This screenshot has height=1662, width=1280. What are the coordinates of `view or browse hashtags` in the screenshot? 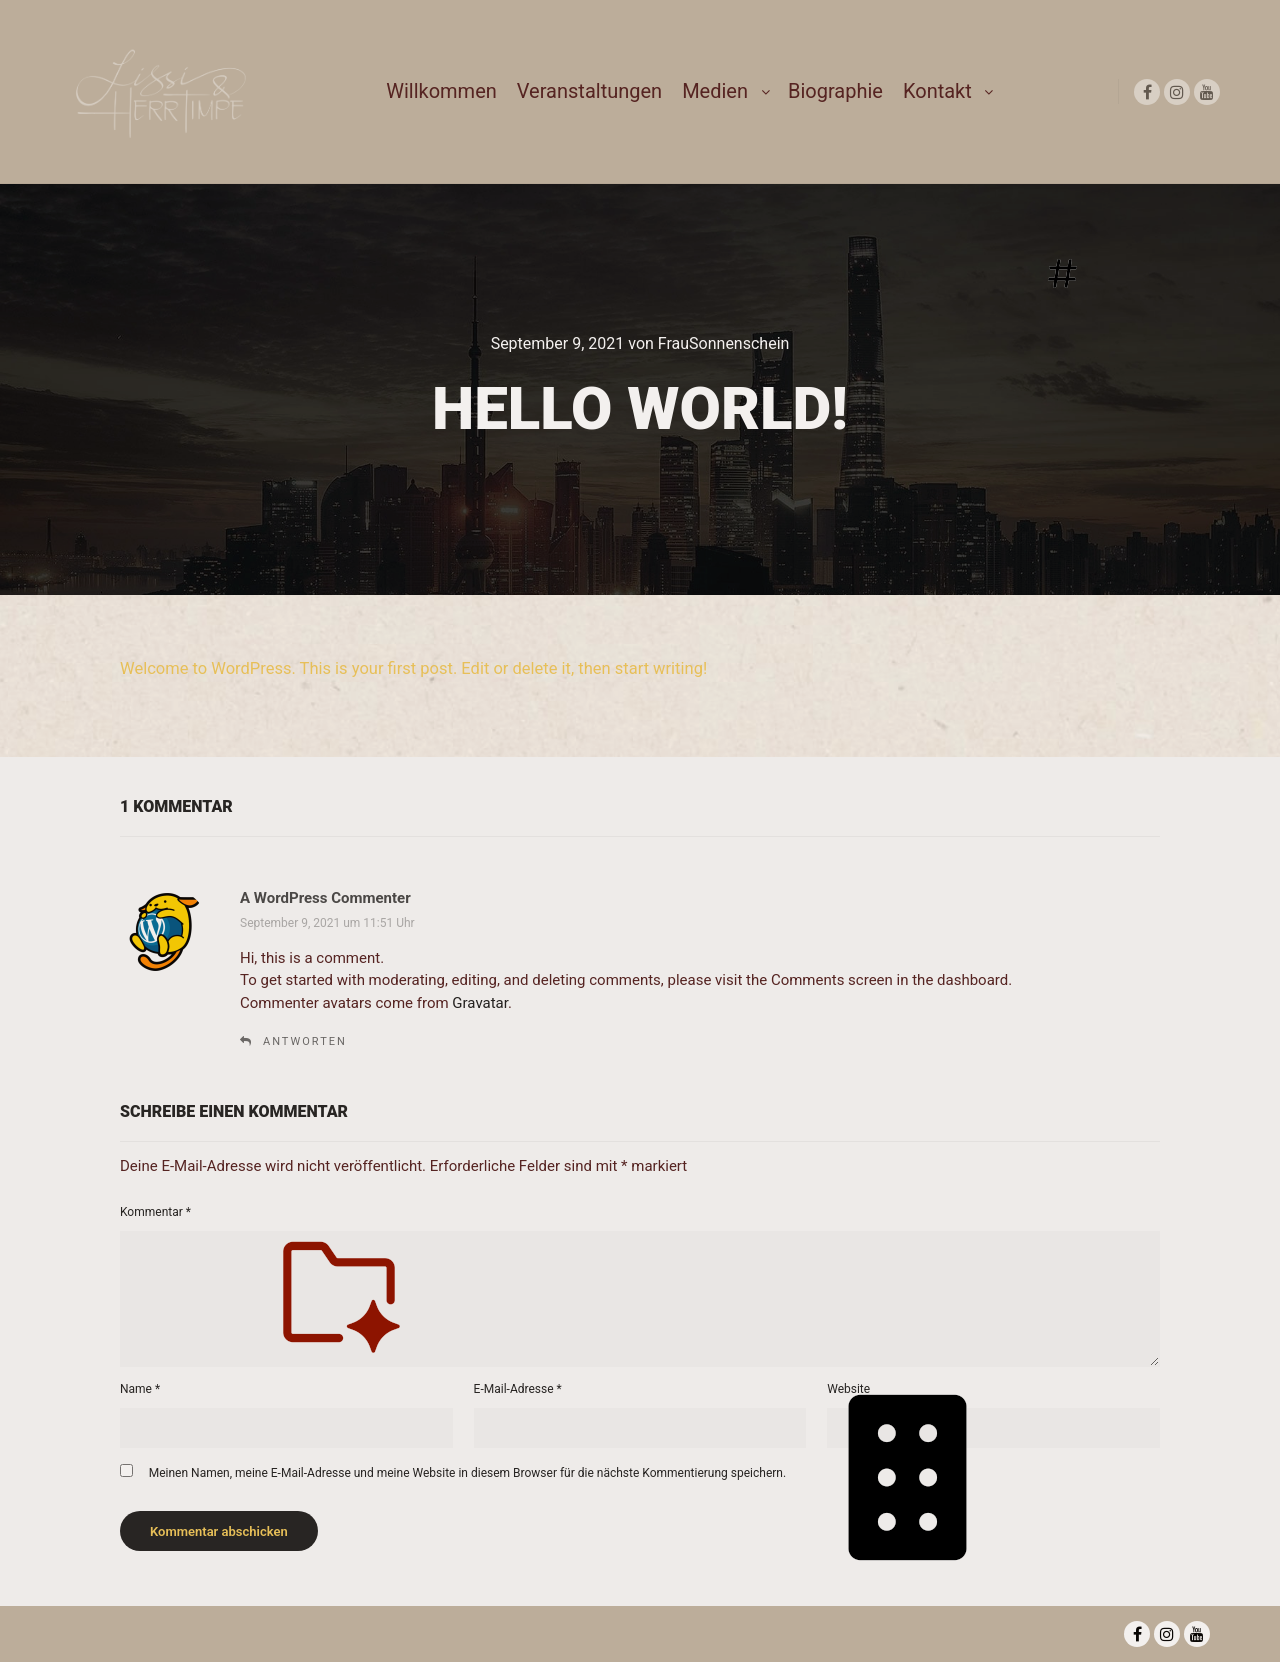 It's located at (1062, 273).